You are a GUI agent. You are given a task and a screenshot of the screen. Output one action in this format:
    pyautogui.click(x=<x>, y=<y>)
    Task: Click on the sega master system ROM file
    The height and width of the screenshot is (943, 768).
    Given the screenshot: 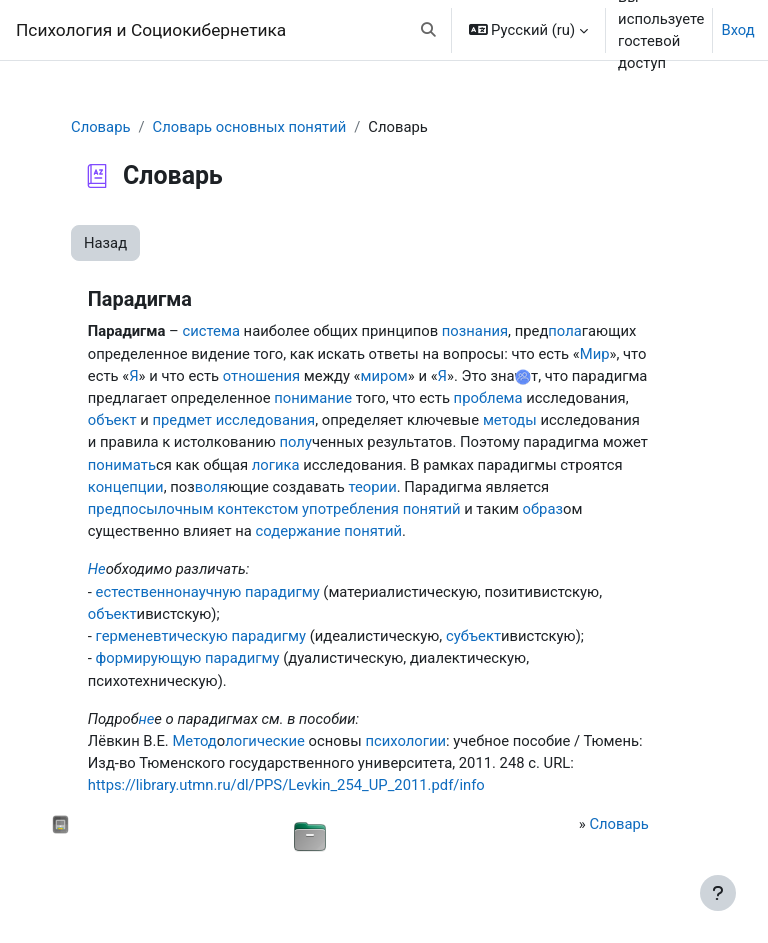 What is the action you would take?
    pyautogui.click(x=60, y=824)
    